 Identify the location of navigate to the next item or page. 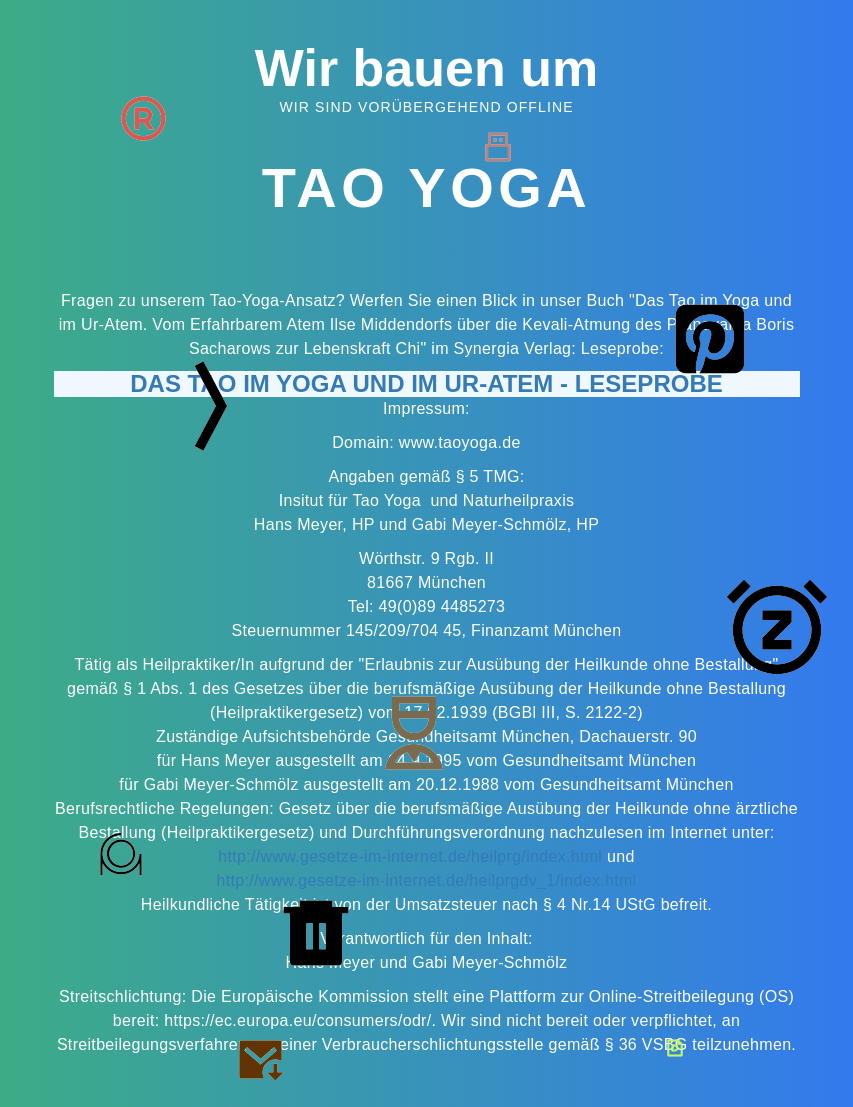
(209, 406).